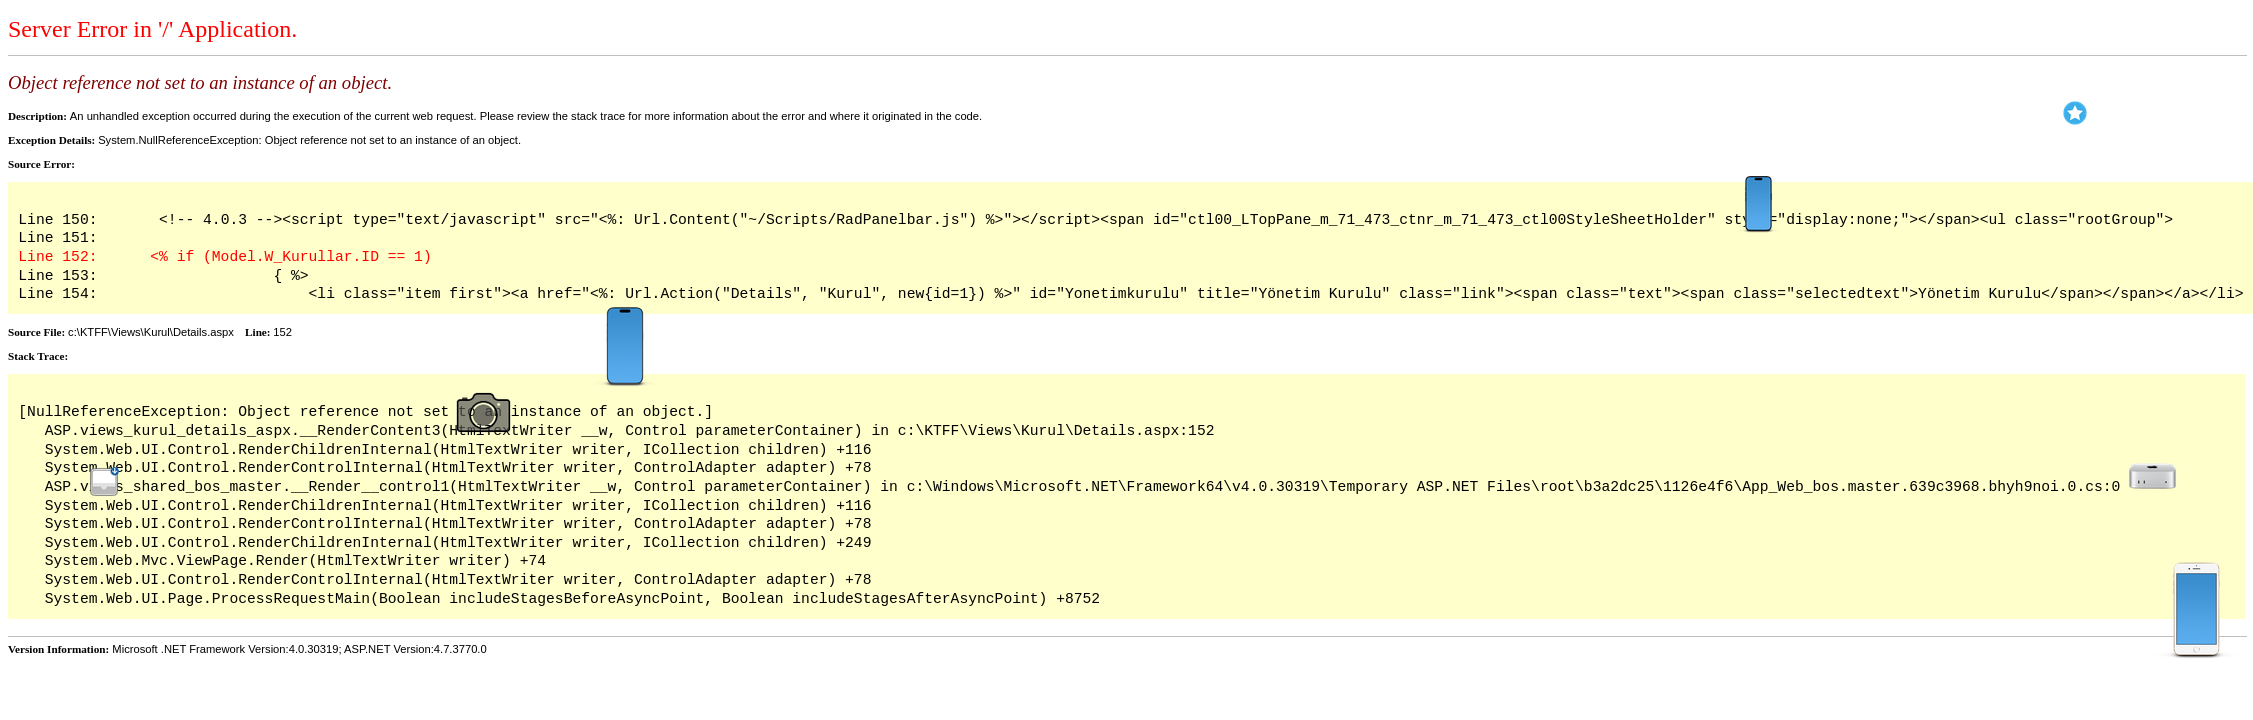 The width and height of the screenshot is (2253, 720). What do you see at coordinates (104, 482) in the screenshot?
I see `access your email inbox` at bounding box center [104, 482].